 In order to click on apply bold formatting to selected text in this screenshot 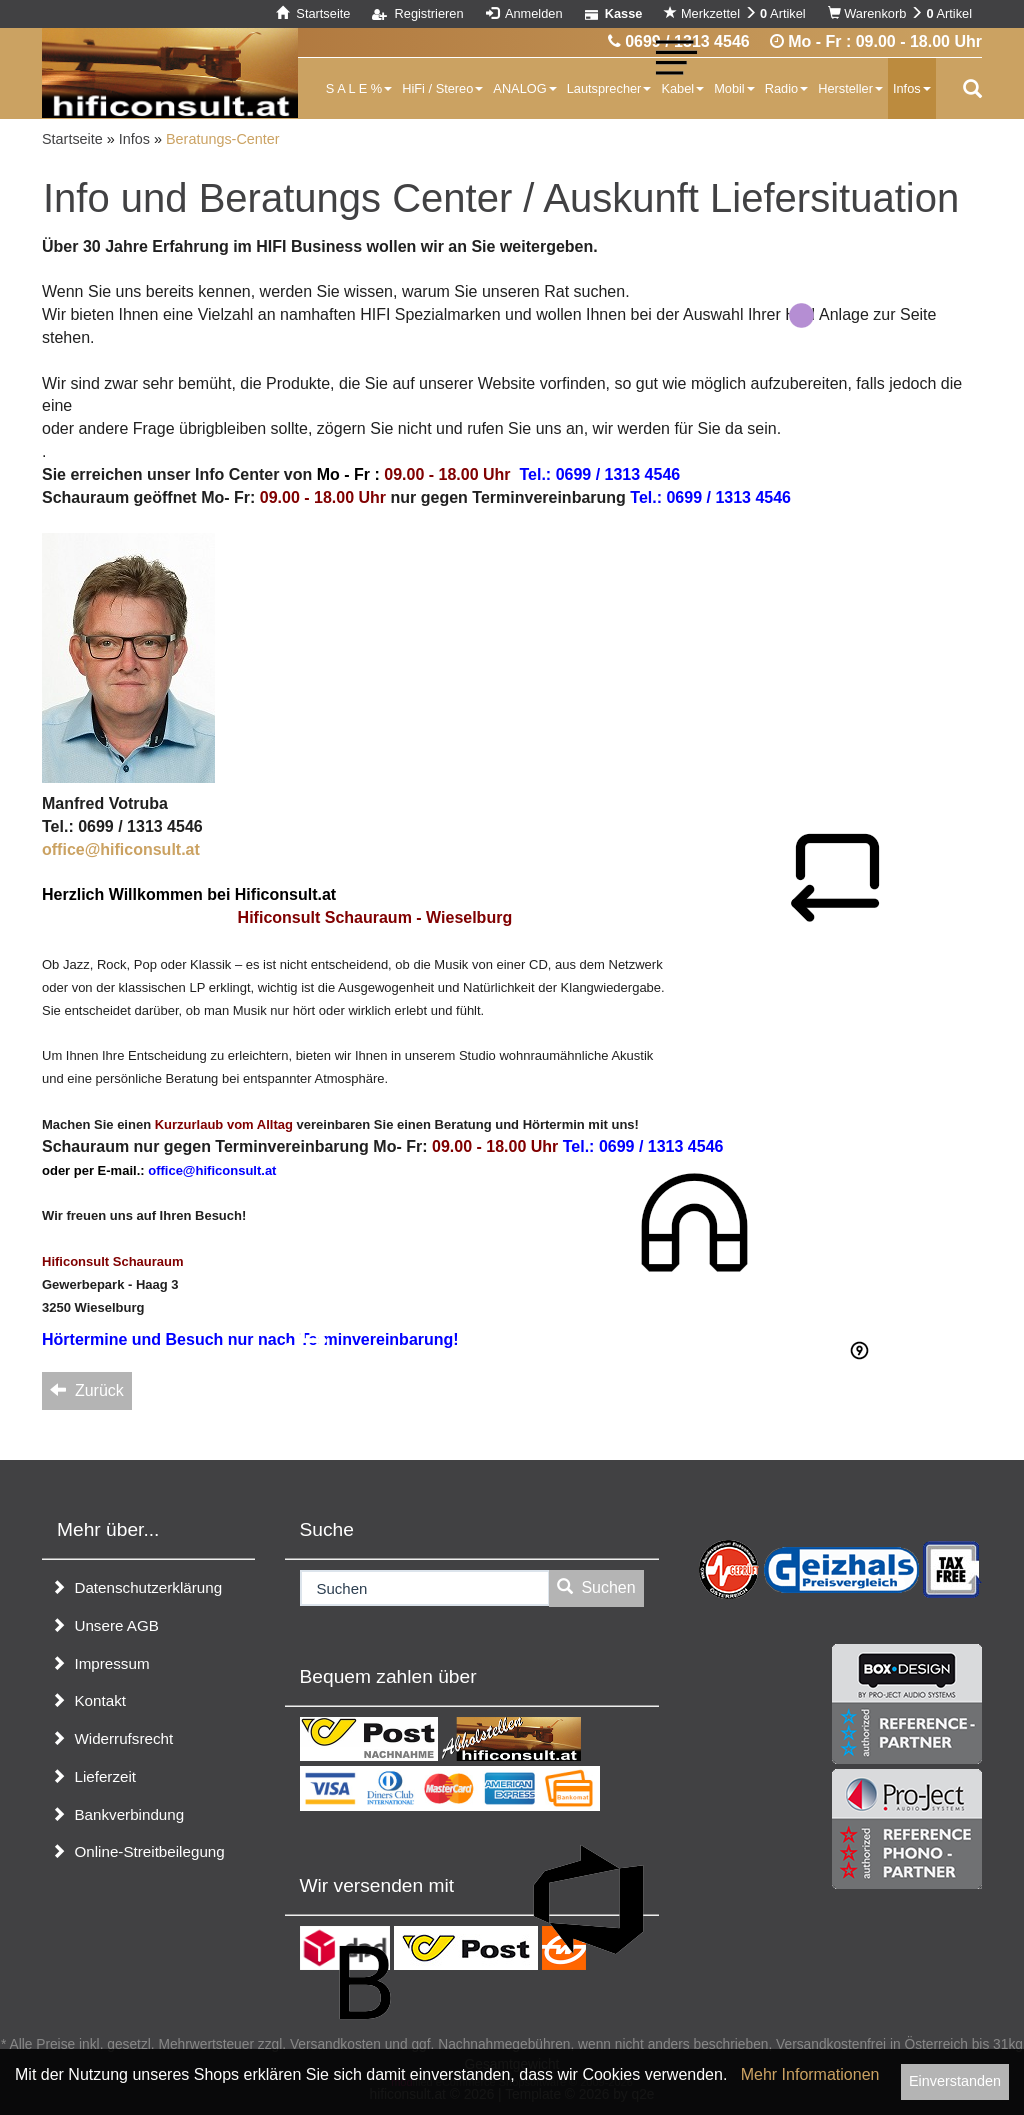, I will do `click(361, 1982)`.